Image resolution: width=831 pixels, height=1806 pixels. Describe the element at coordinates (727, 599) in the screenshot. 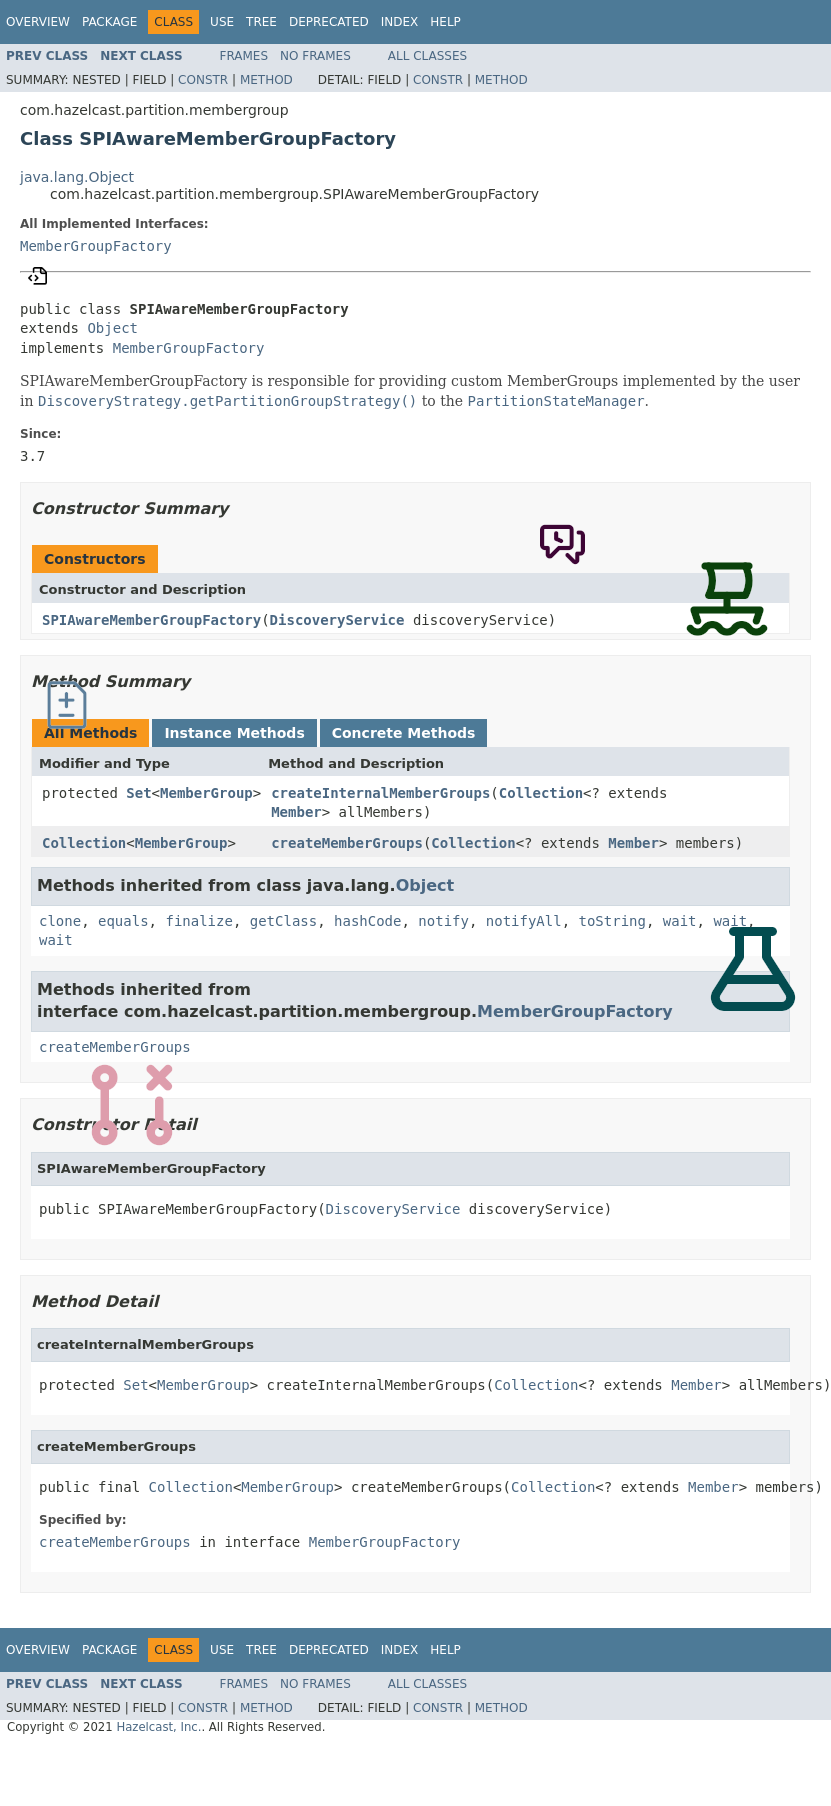

I see `access sailing or boating features` at that location.